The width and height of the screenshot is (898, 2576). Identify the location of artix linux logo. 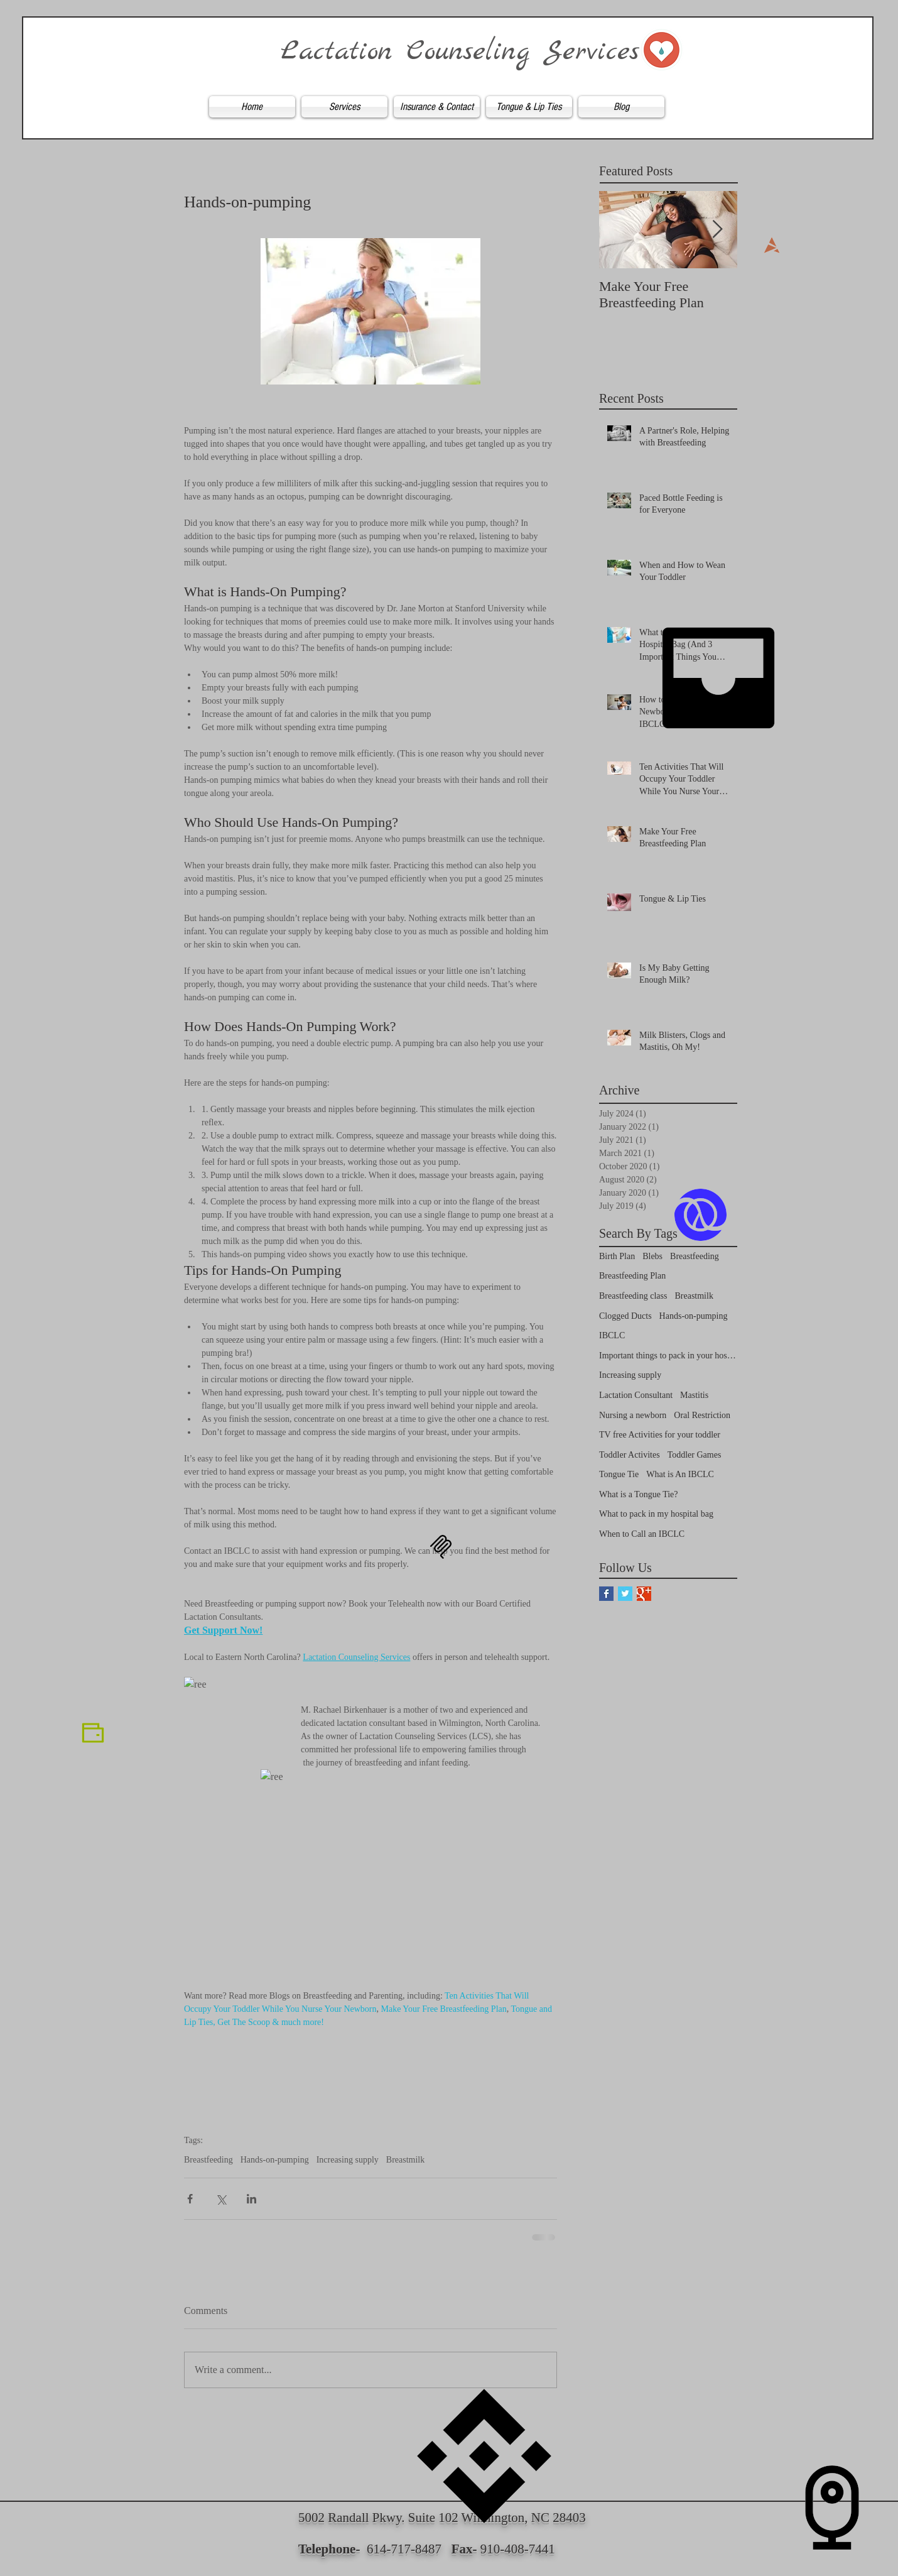
(772, 245).